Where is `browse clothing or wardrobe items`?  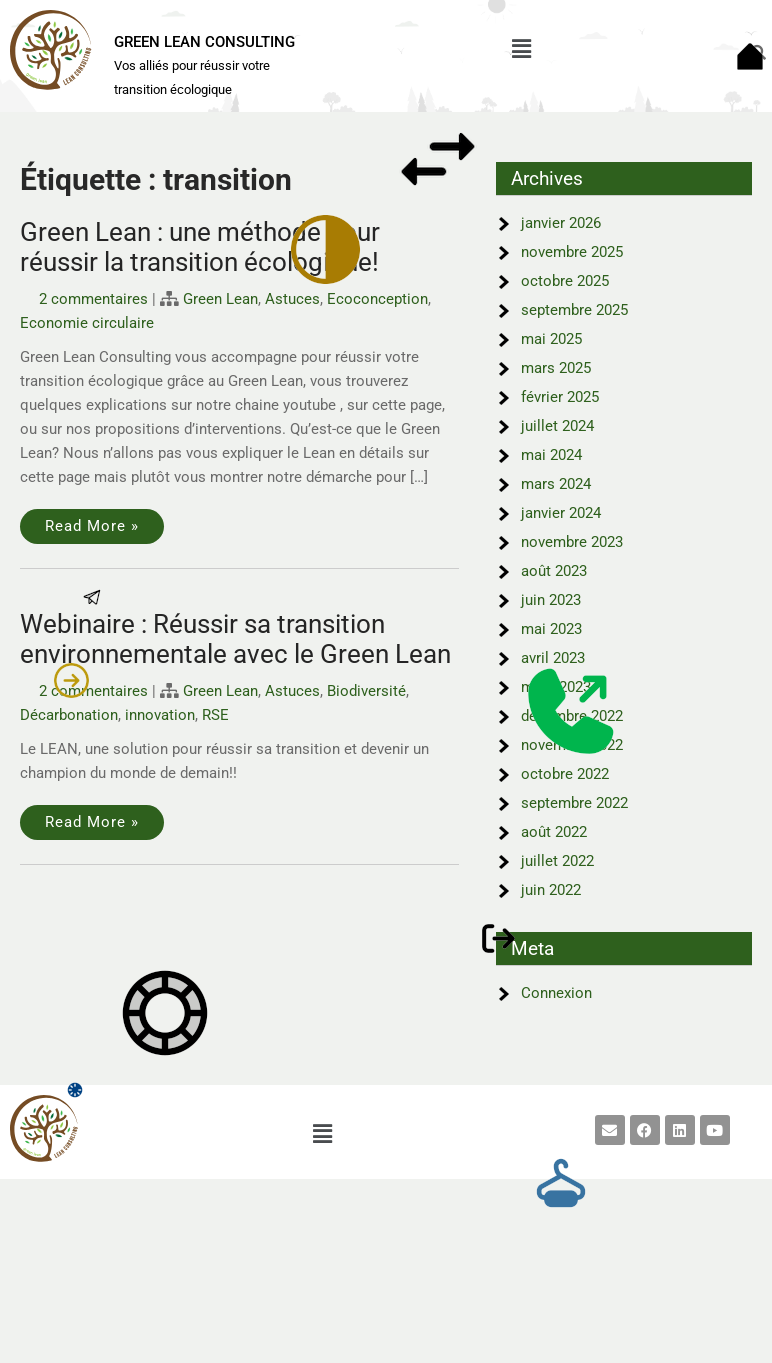 browse clothing or wardrobe items is located at coordinates (561, 1183).